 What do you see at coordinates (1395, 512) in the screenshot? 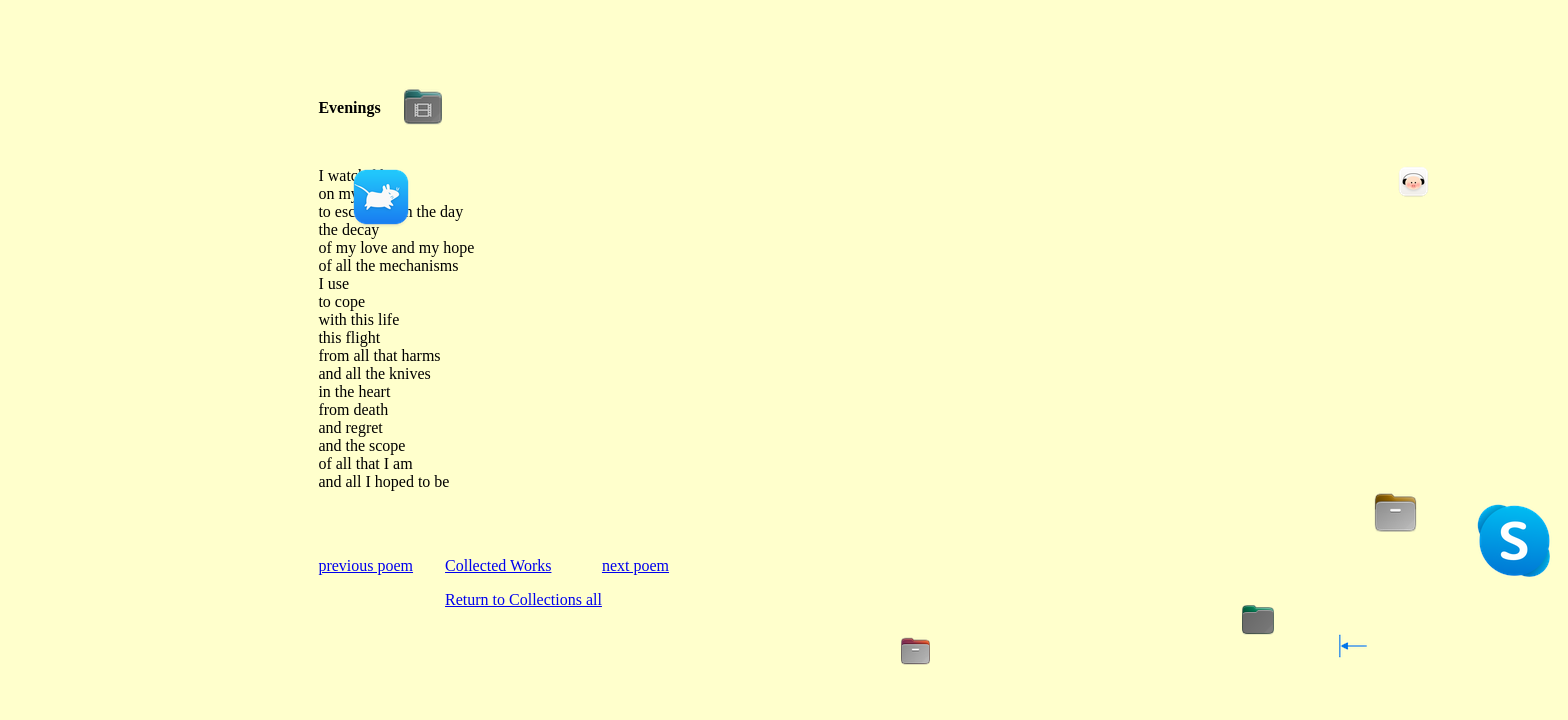
I see `open the file manager application` at bounding box center [1395, 512].